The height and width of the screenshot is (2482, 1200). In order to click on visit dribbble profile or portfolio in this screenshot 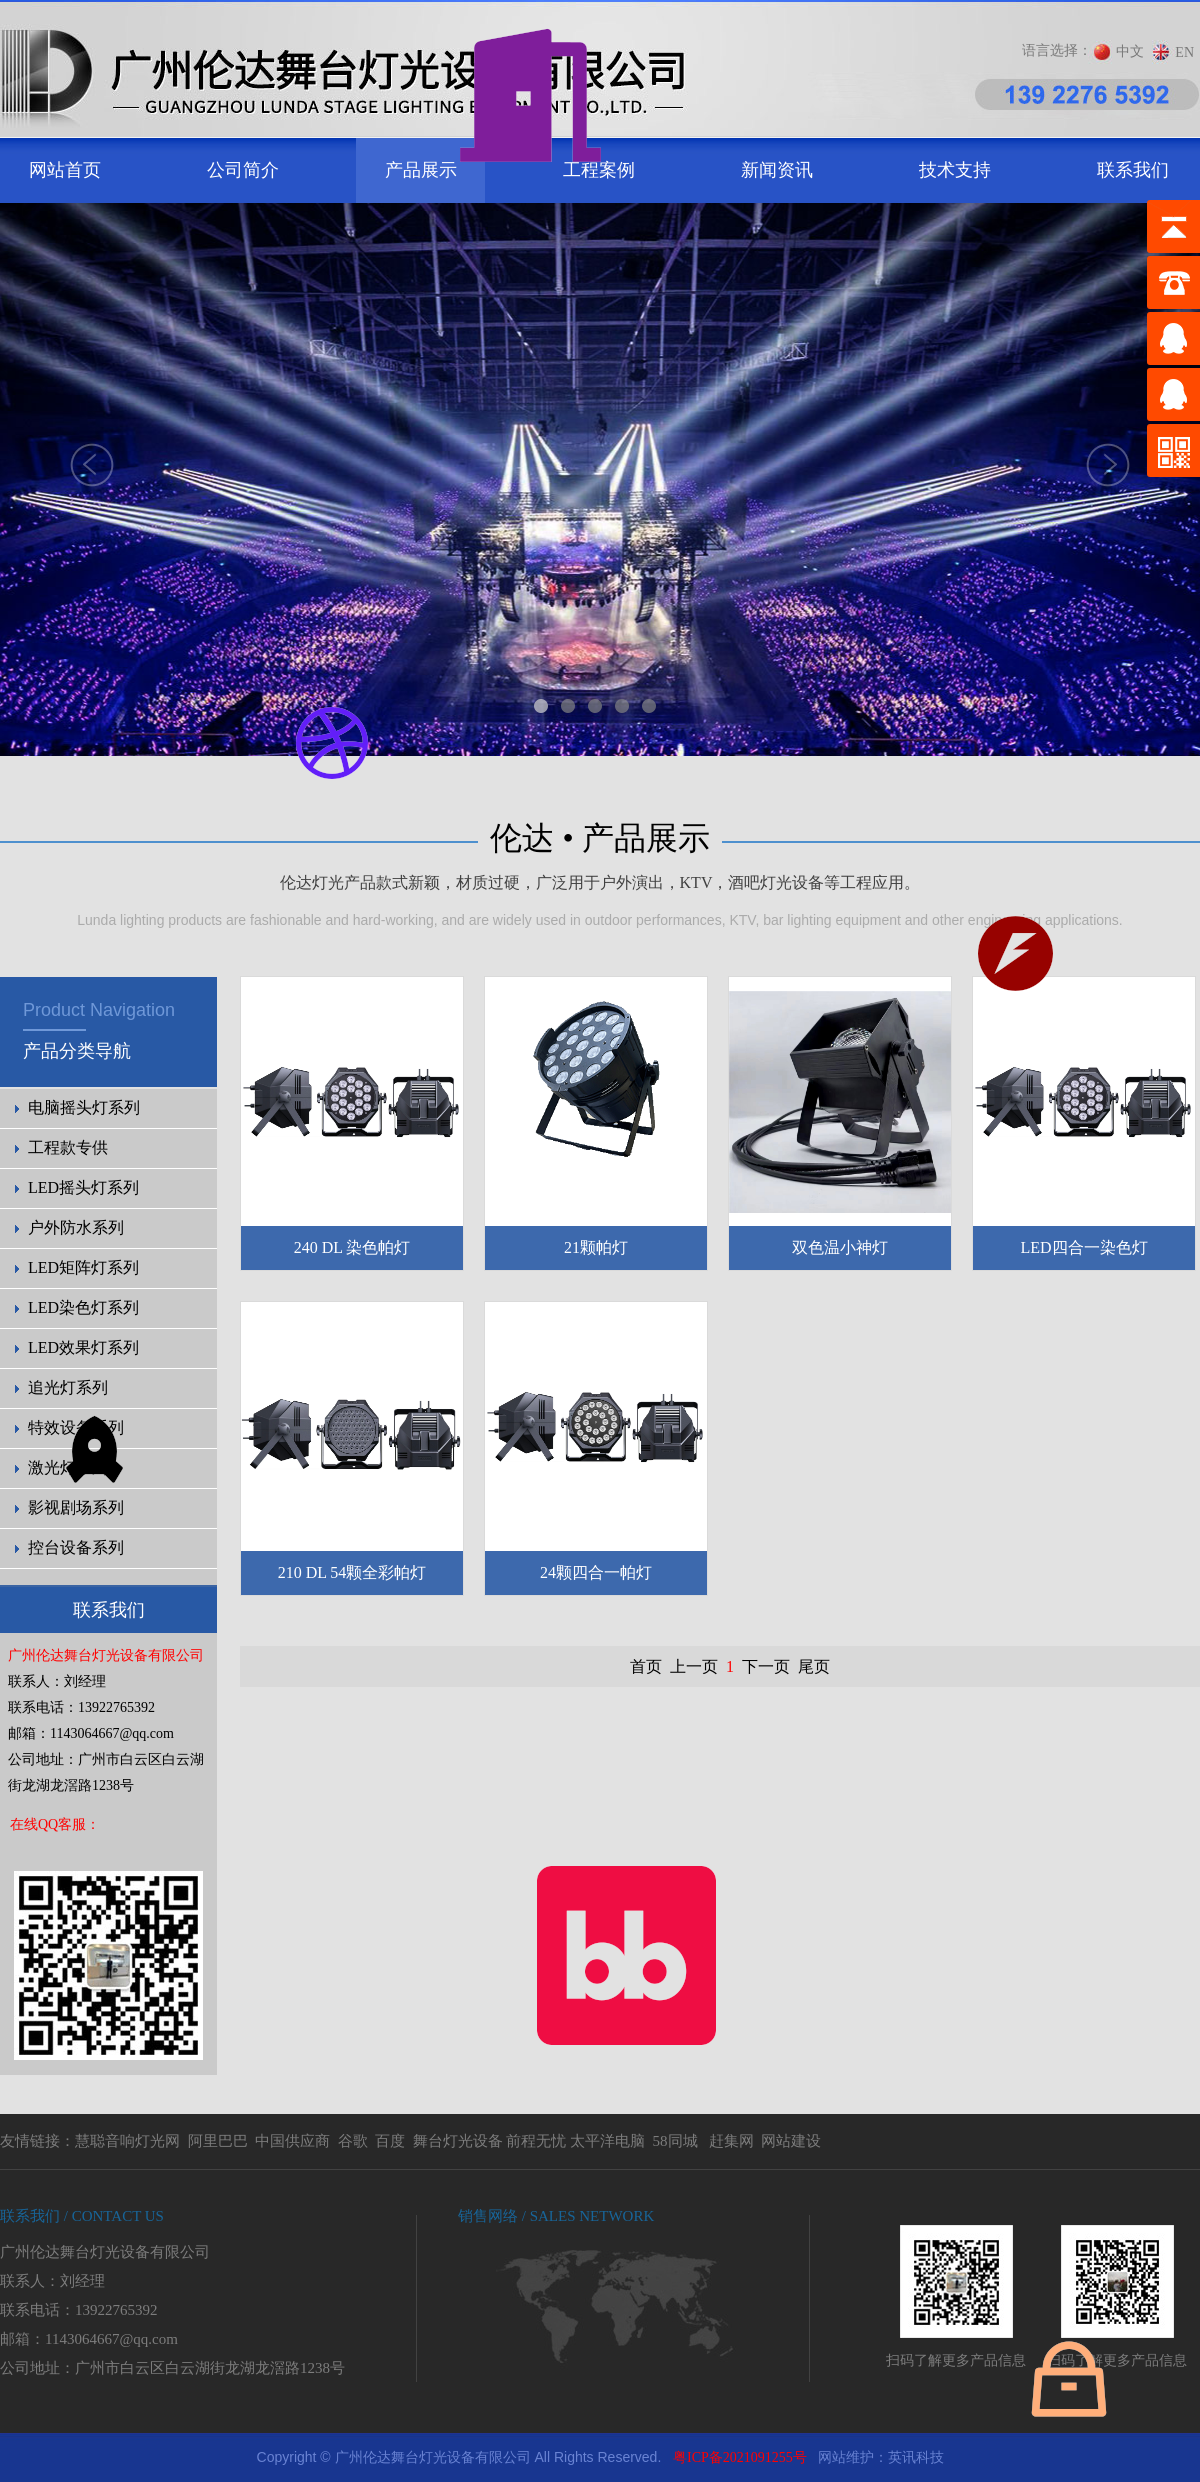, I will do `click(332, 743)`.